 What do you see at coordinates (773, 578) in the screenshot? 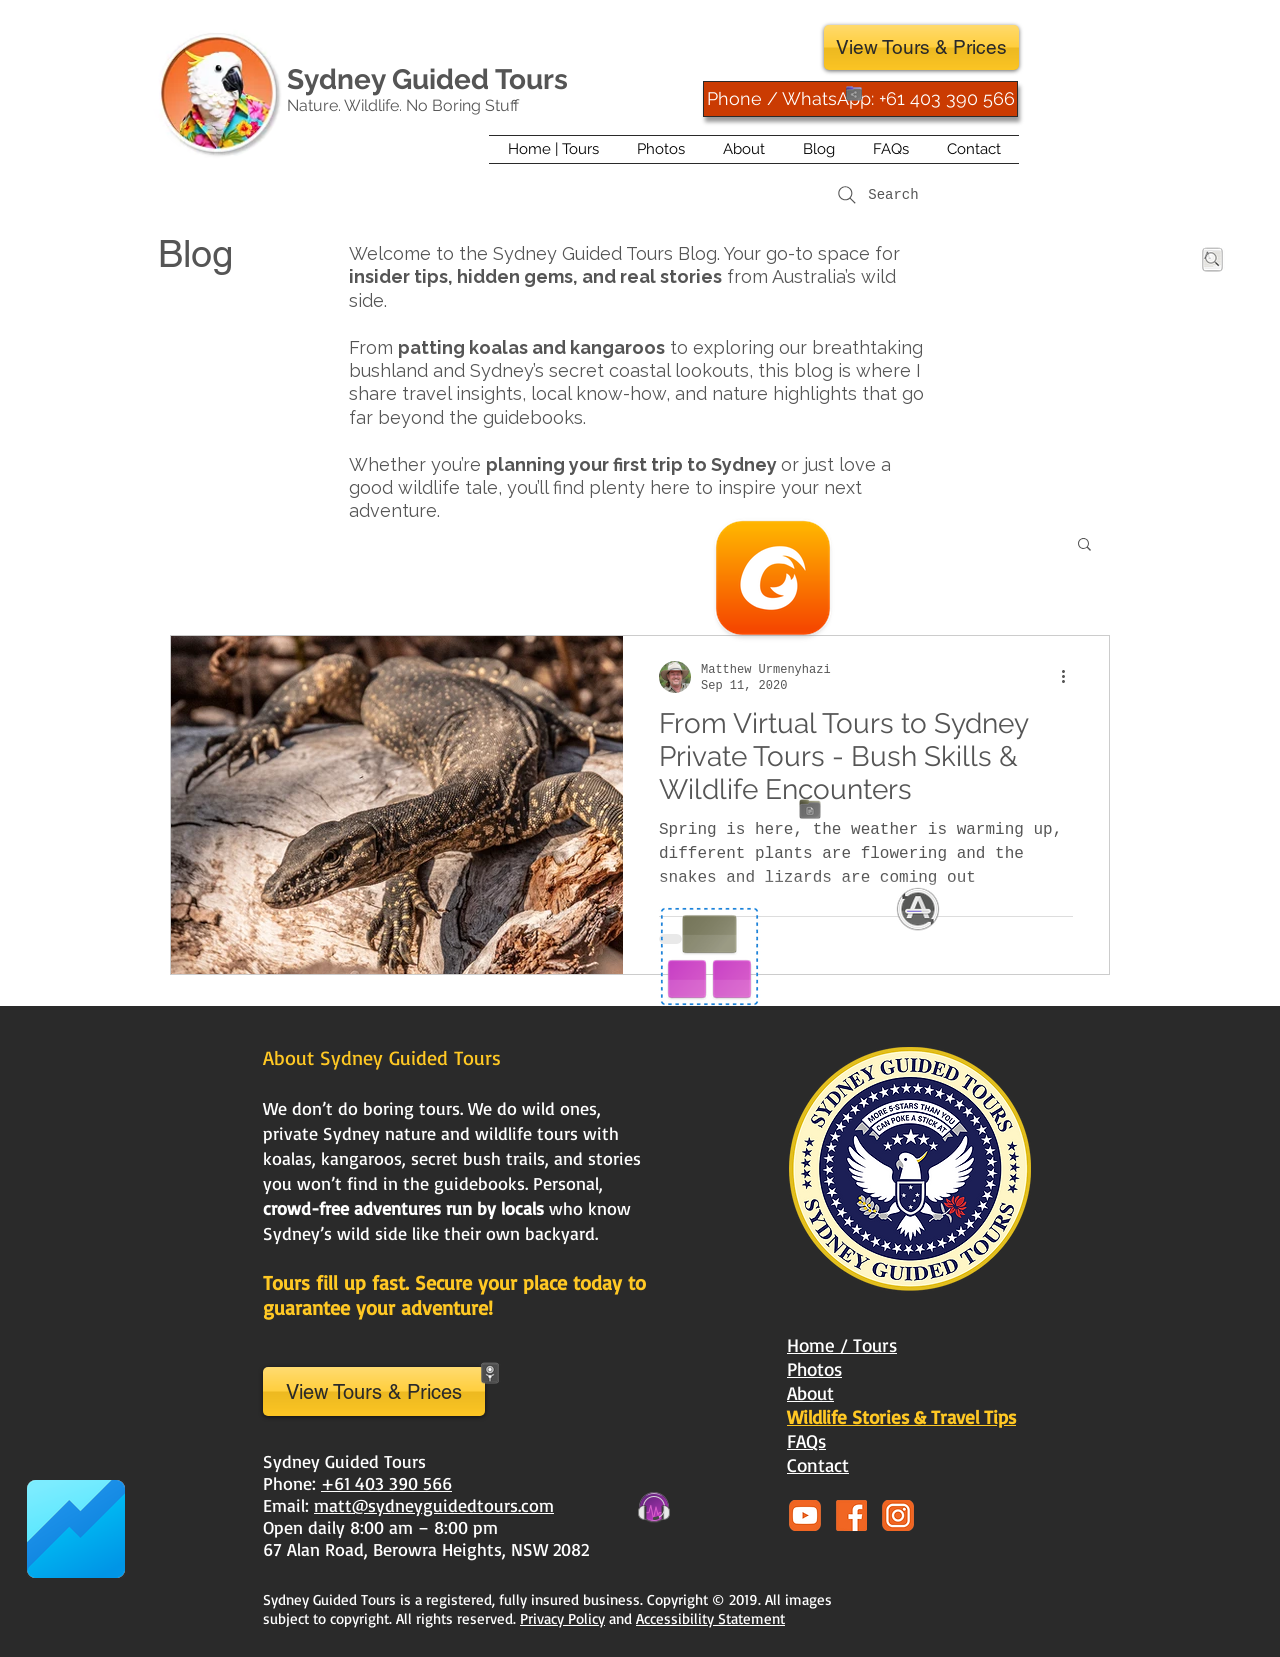
I see `open foxit reader app` at bounding box center [773, 578].